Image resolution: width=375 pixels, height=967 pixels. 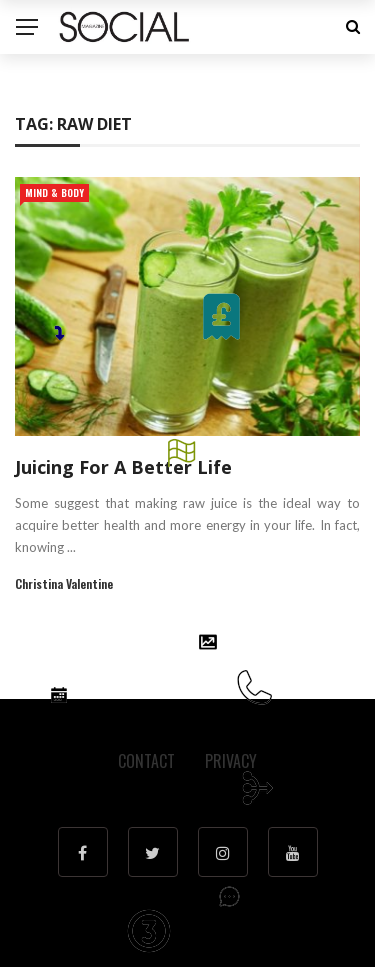 I want to click on indicates a finish line or completion point, so click(x=180, y=452).